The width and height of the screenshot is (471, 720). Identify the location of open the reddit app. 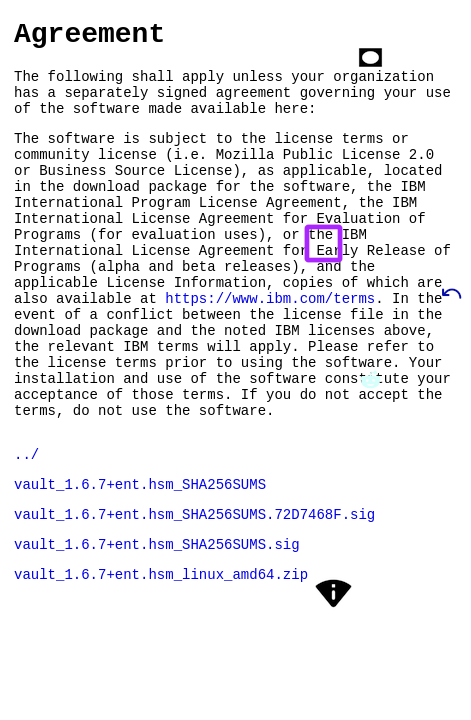
(370, 380).